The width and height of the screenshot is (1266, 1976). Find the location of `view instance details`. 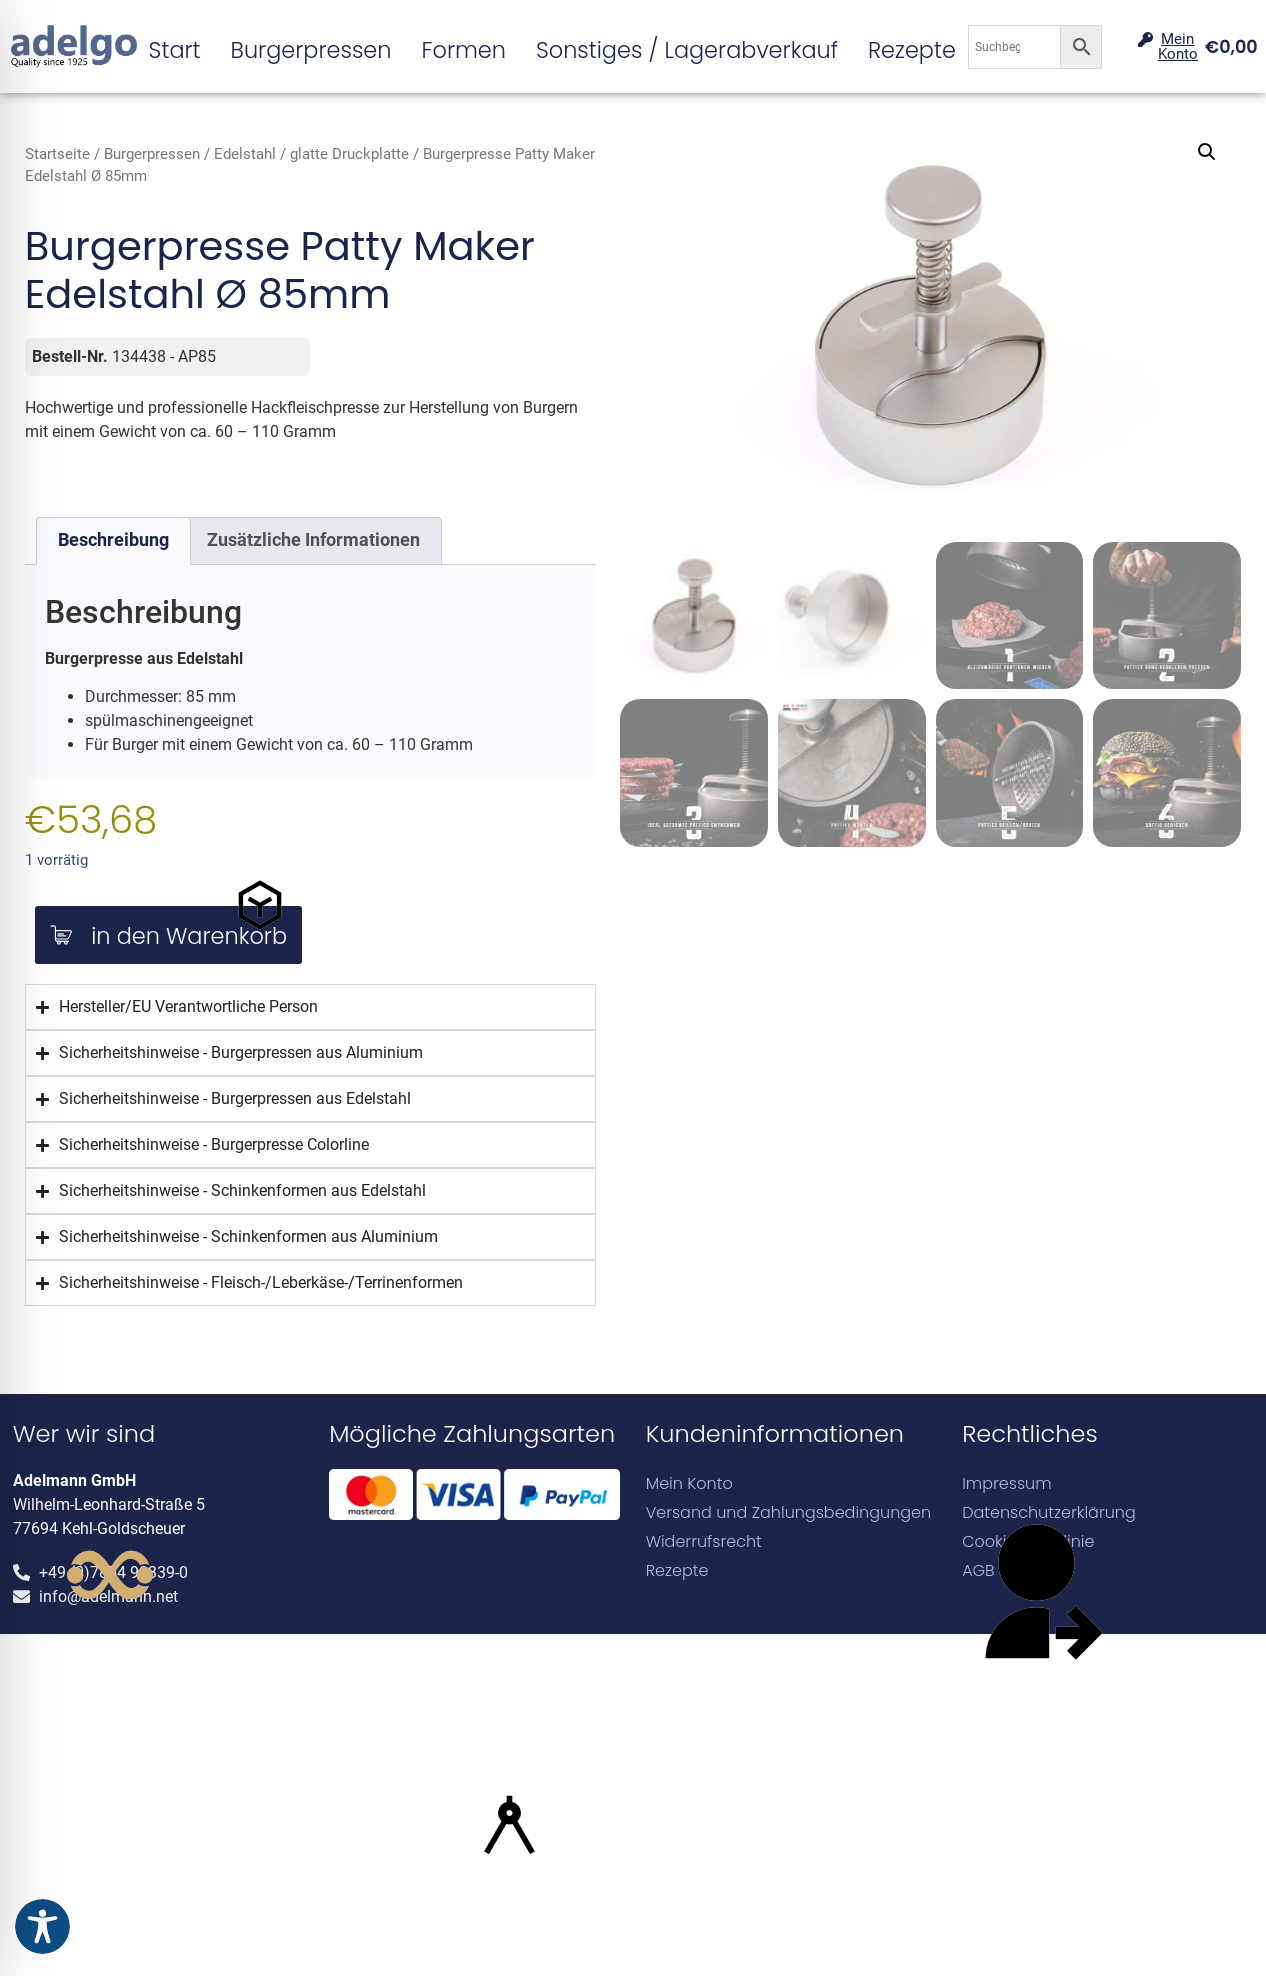

view instance details is located at coordinates (260, 905).